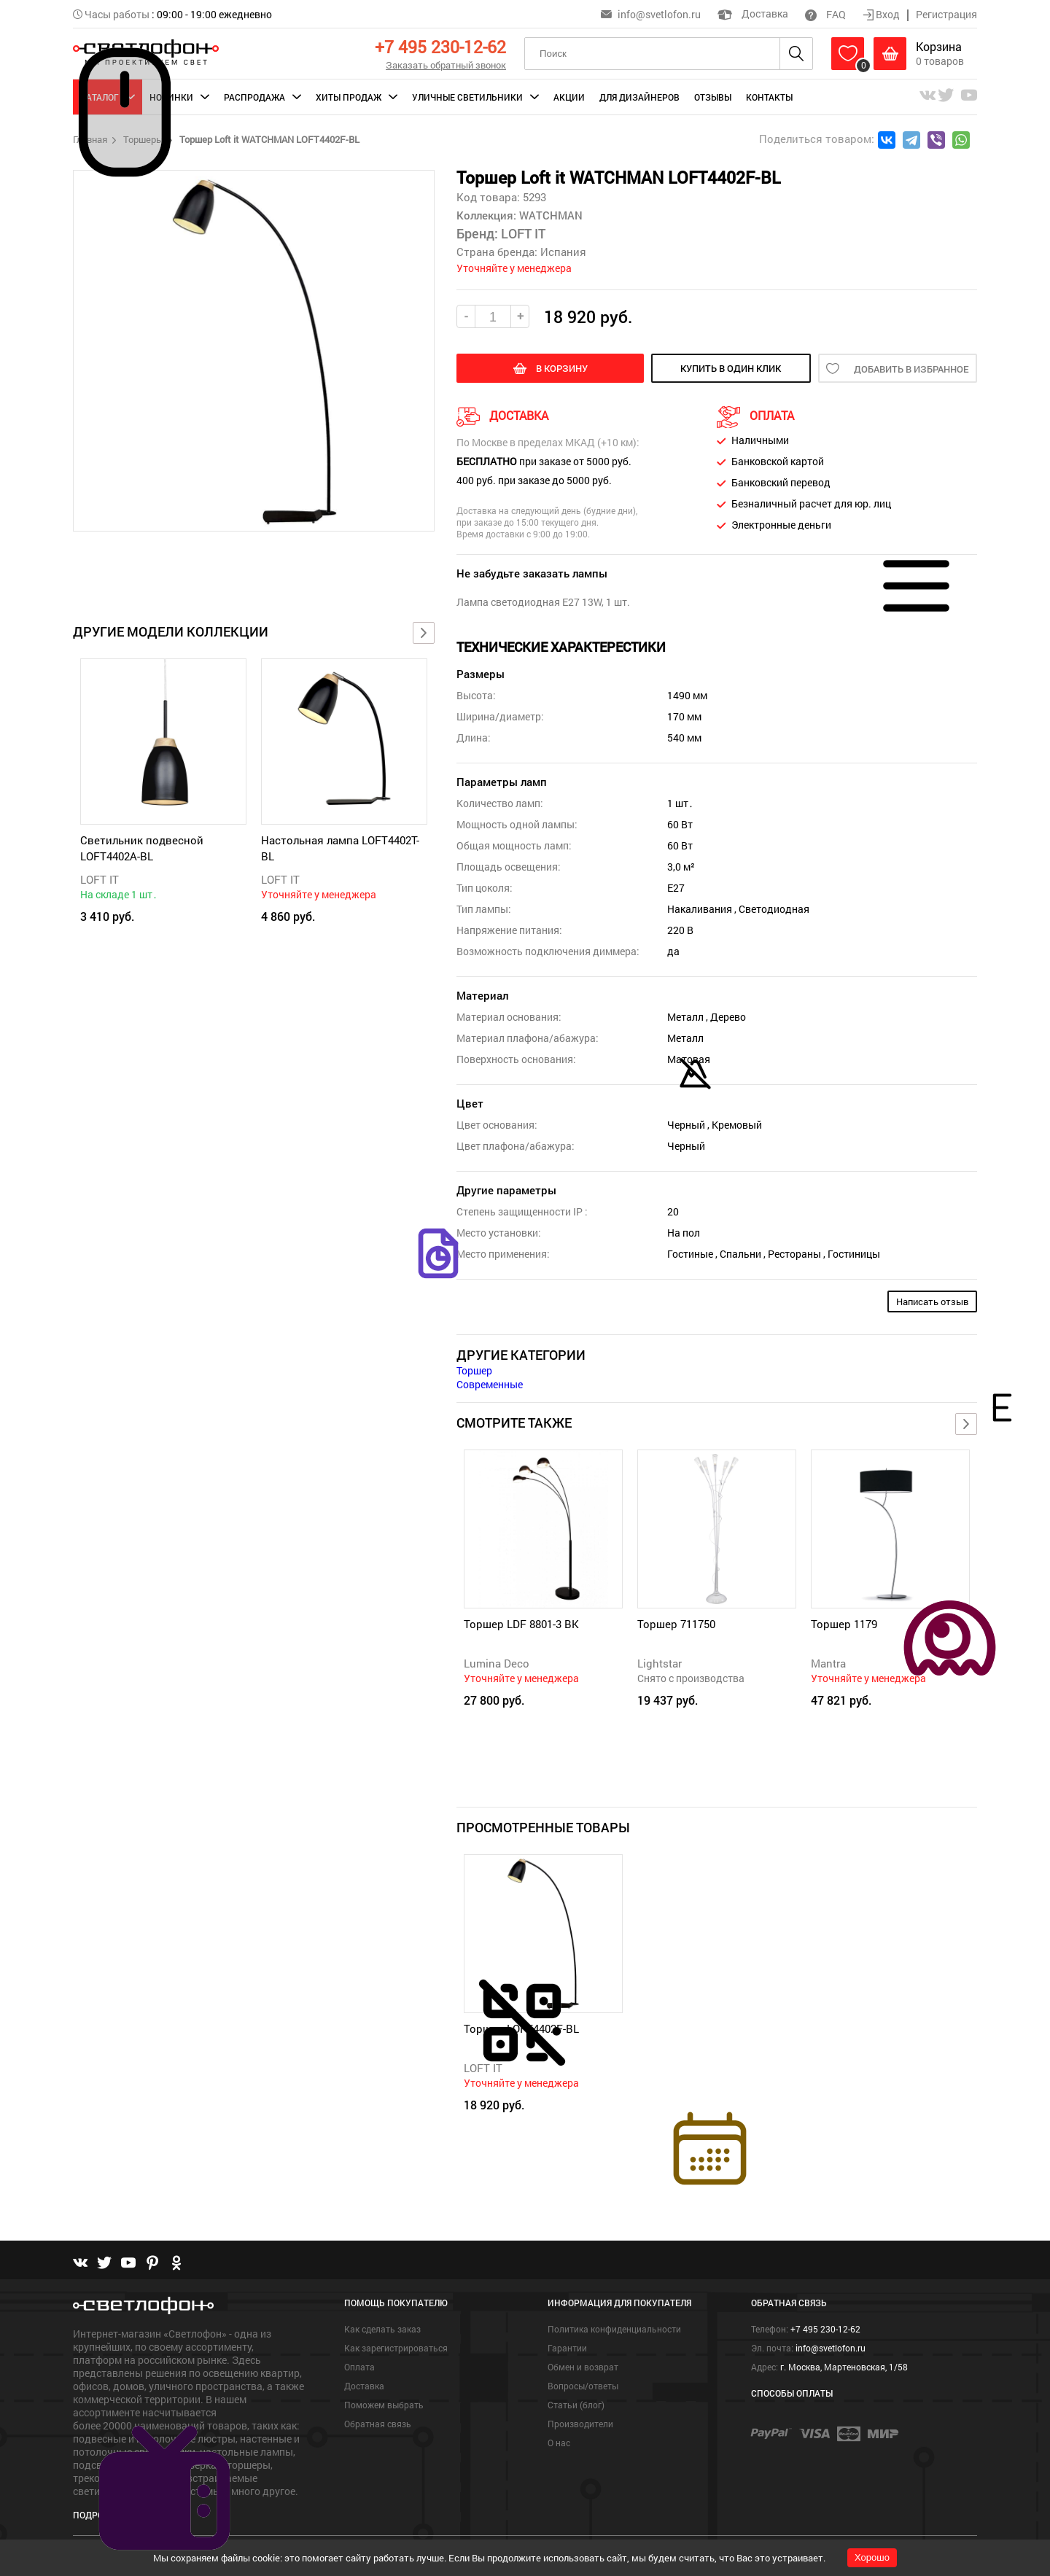 The width and height of the screenshot is (1050, 2576). Describe the element at coordinates (125, 112) in the screenshot. I see `adjust mouse or cursor settings` at that location.